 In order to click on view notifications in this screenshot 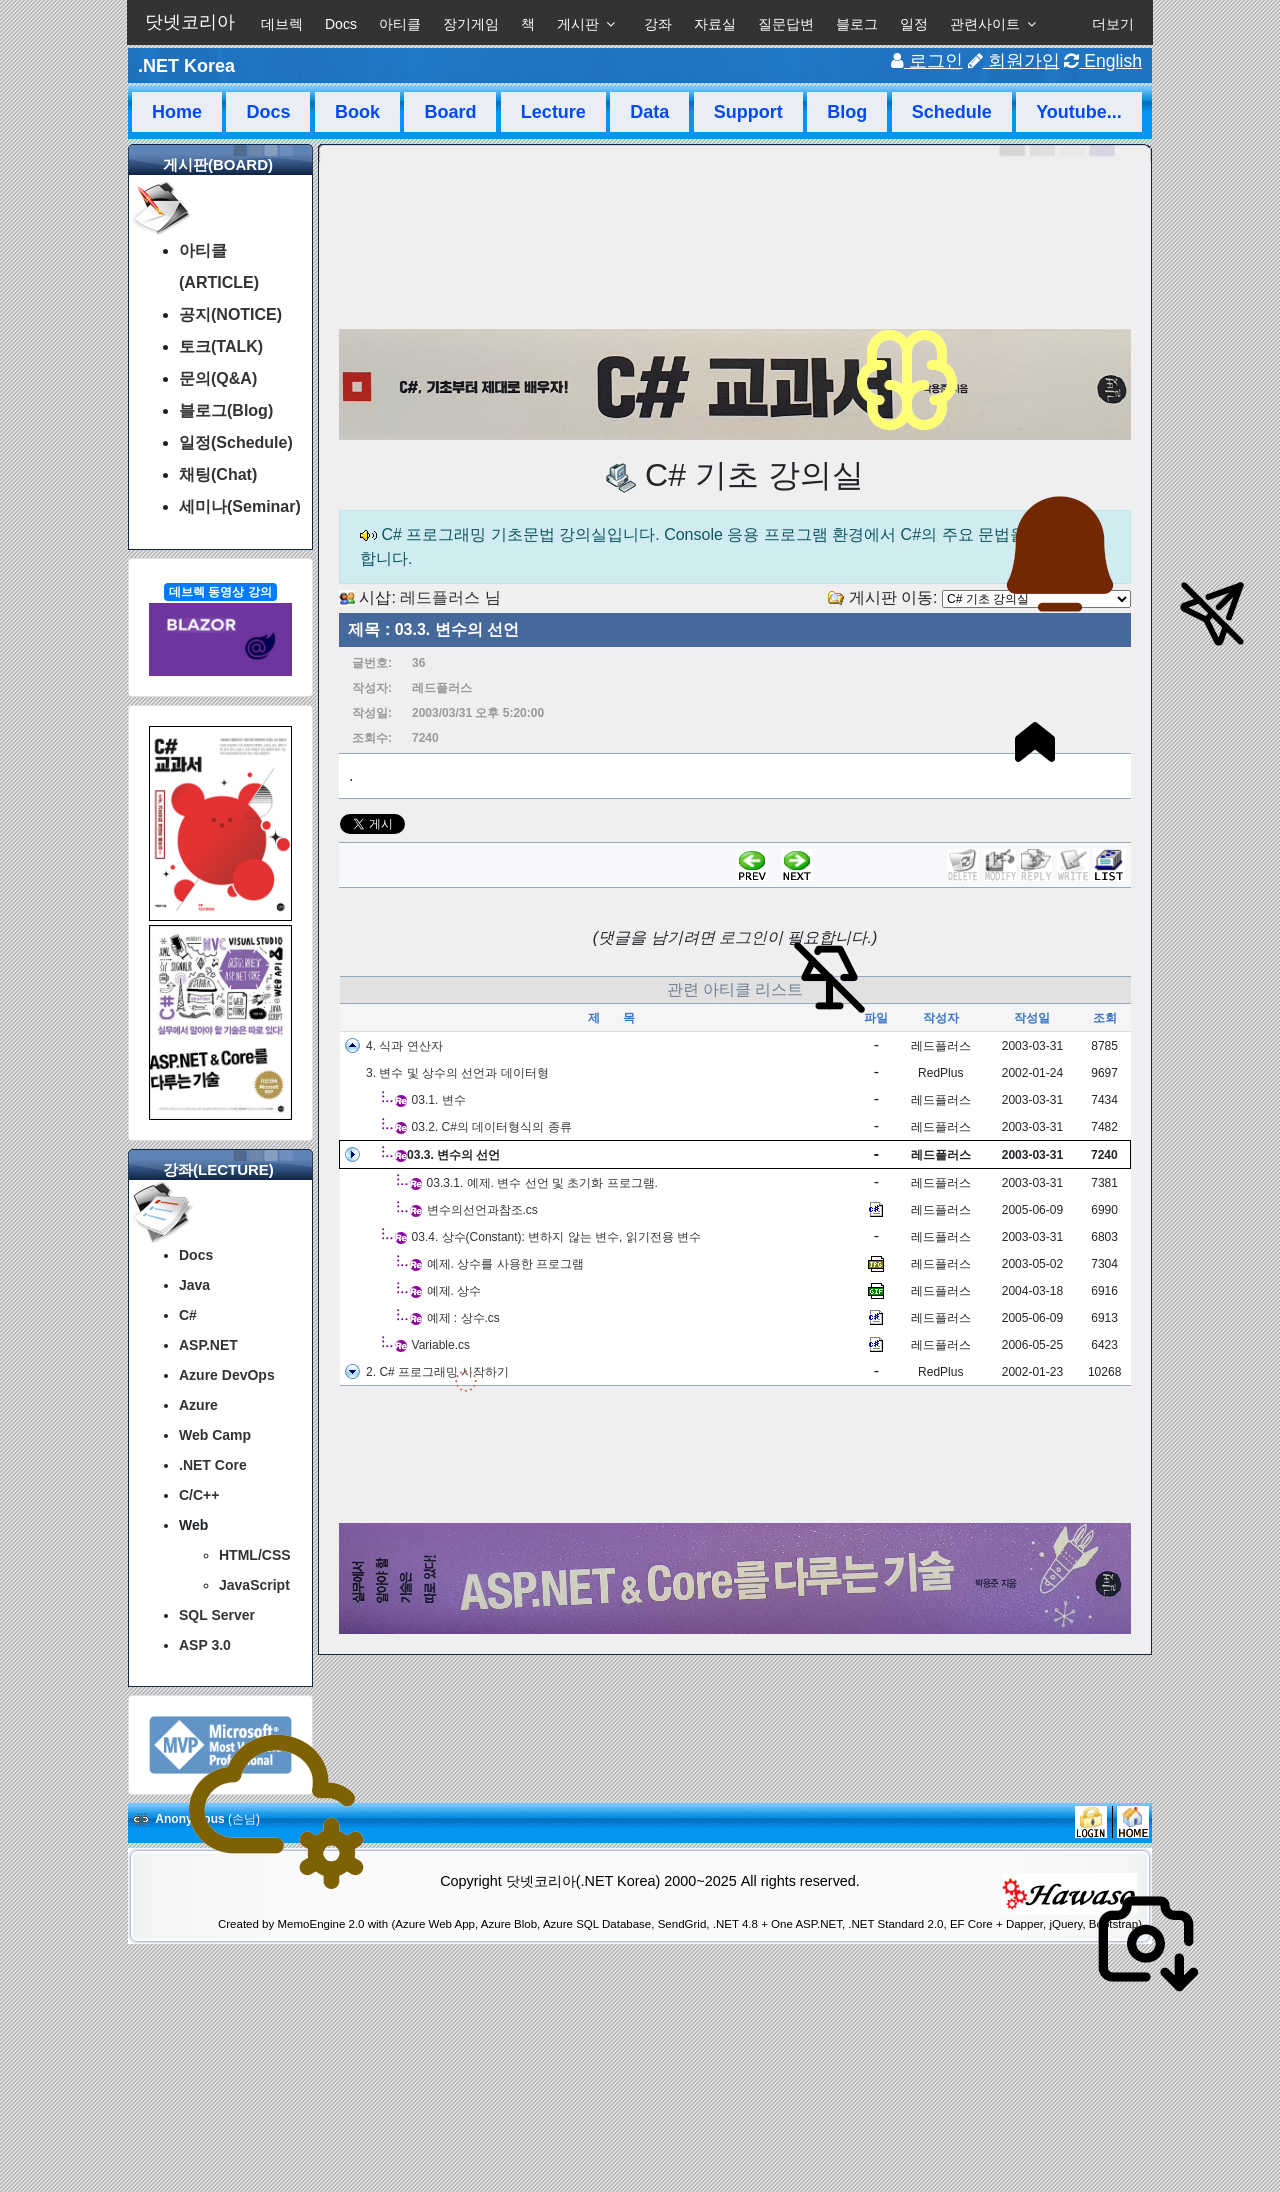, I will do `click(1060, 554)`.